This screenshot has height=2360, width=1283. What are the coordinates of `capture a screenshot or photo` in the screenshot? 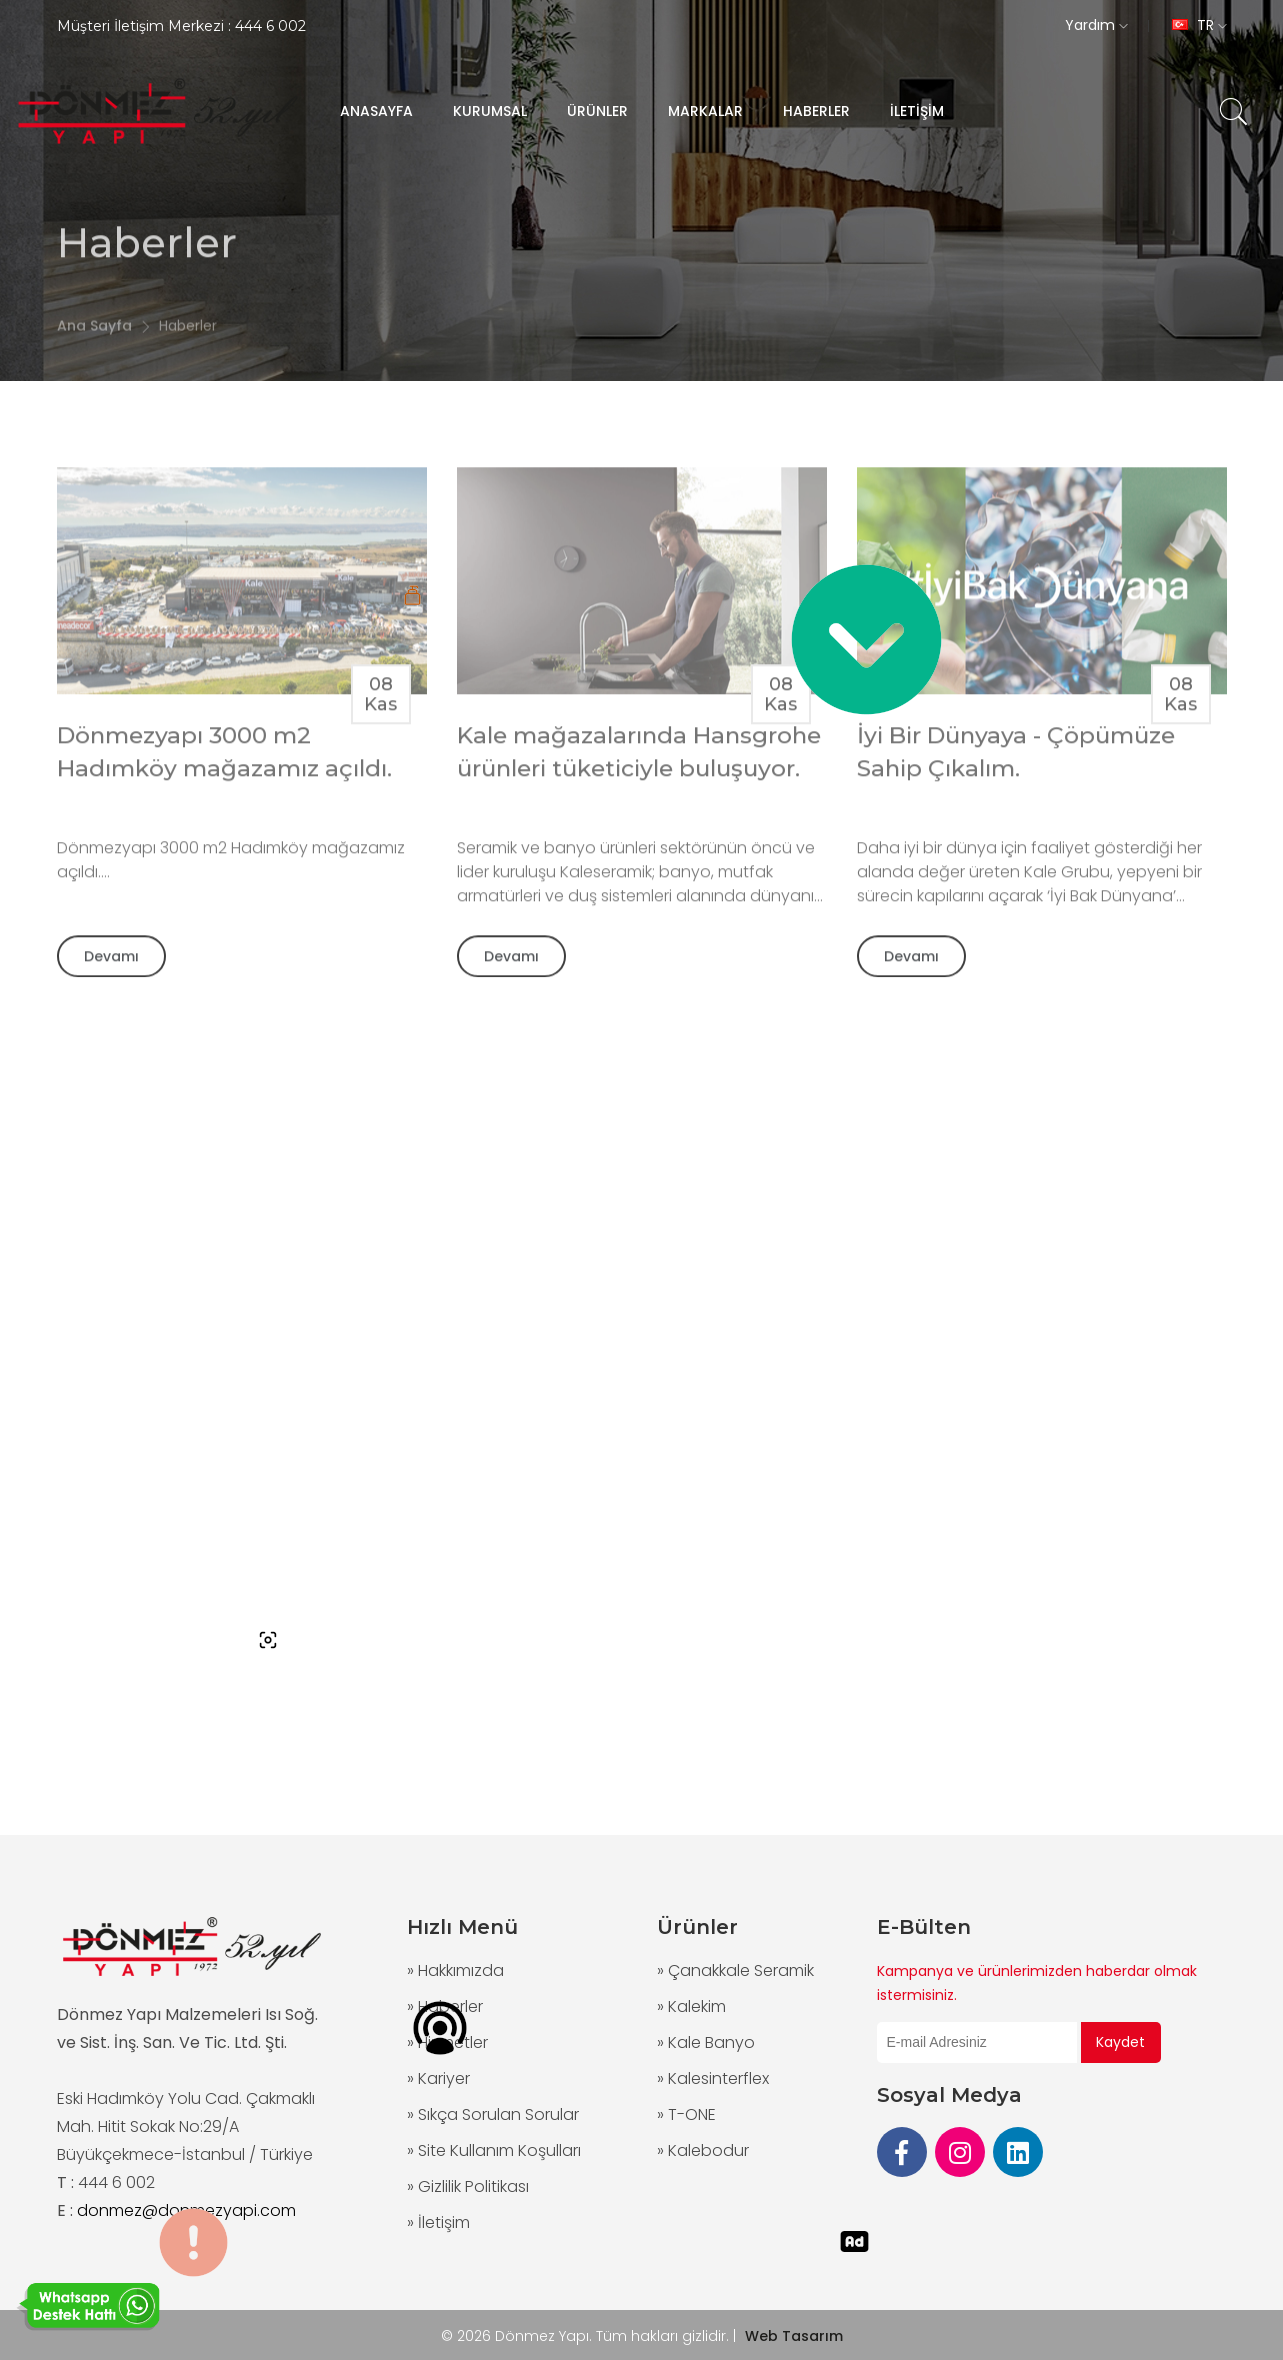 It's located at (268, 1640).